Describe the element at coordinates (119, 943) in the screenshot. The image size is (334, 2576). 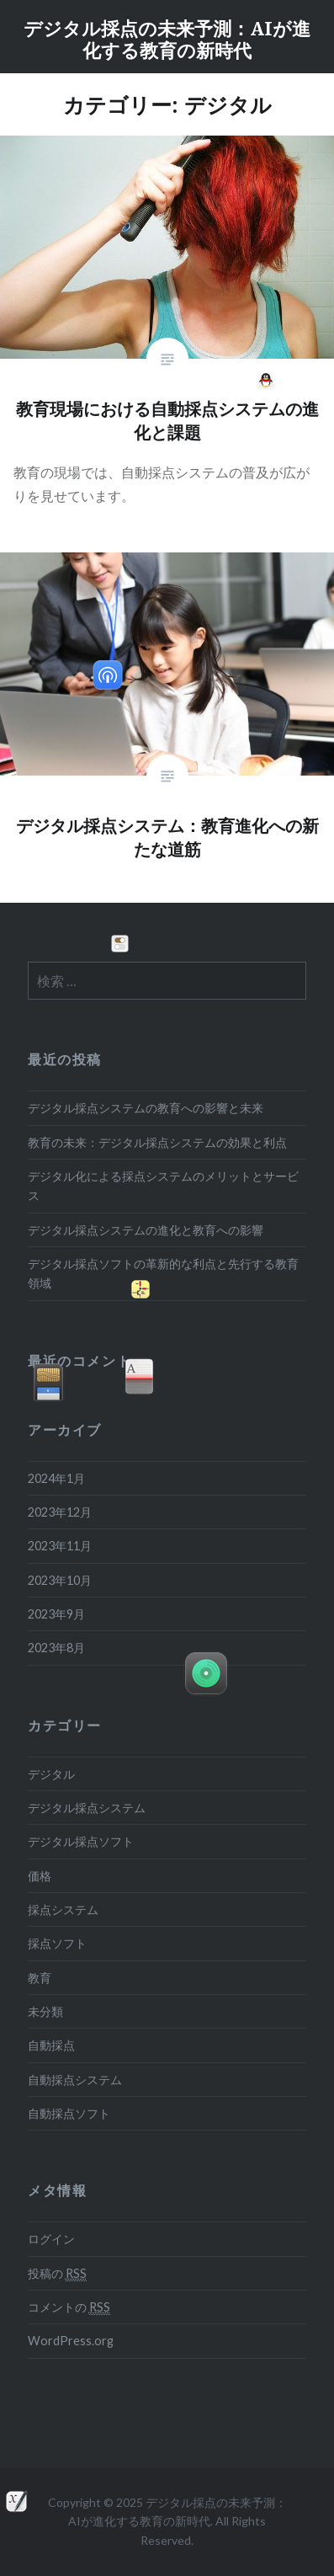
I see `open system settings or preferences` at that location.